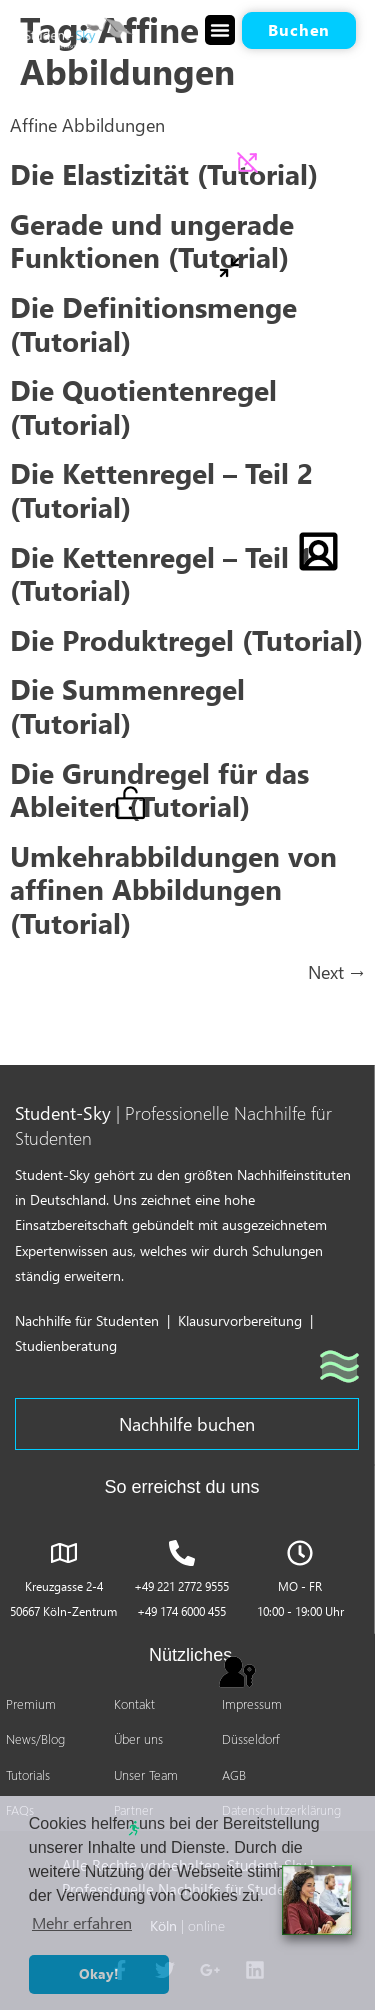  Describe the element at coordinates (130, 804) in the screenshot. I see `unlock this item or content` at that location.